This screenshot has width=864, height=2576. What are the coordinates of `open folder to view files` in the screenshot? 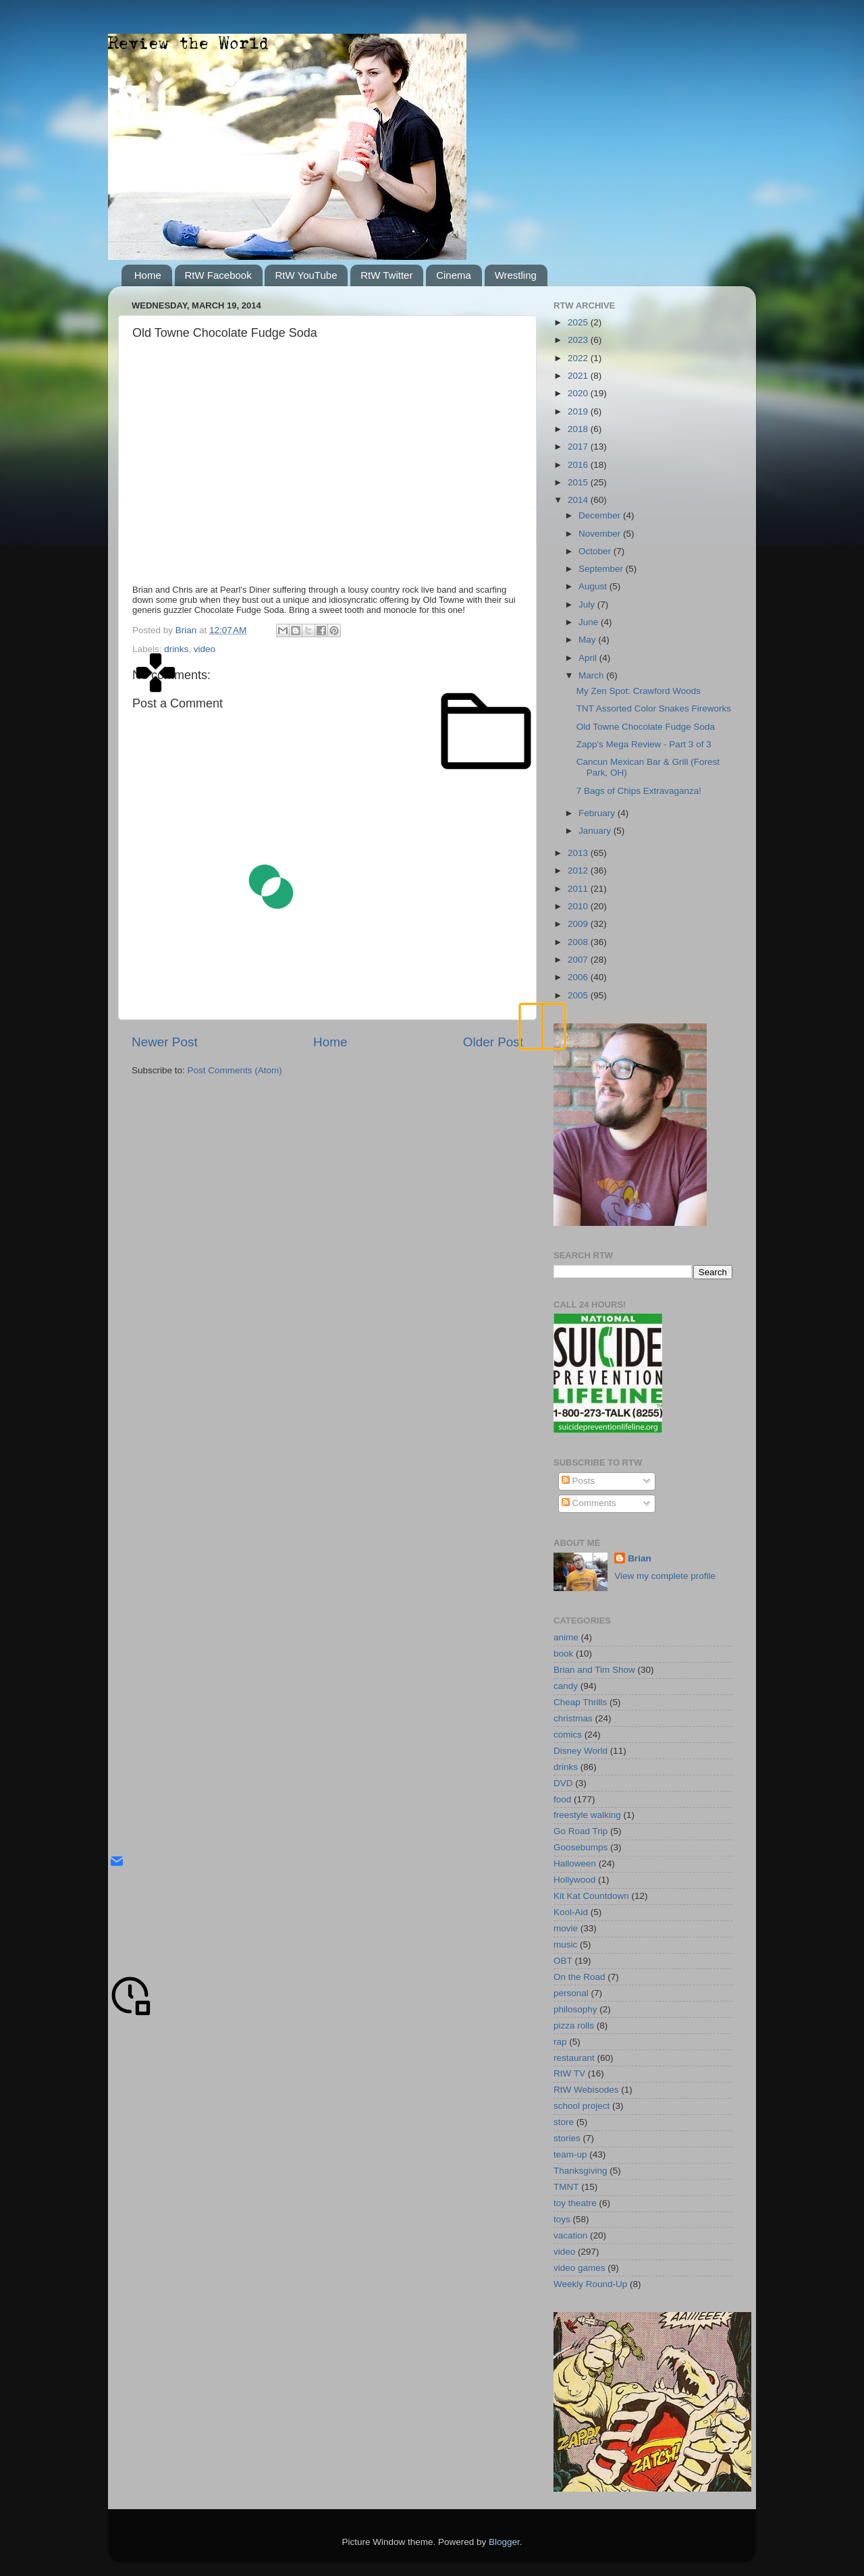 It's located at (486, 731).